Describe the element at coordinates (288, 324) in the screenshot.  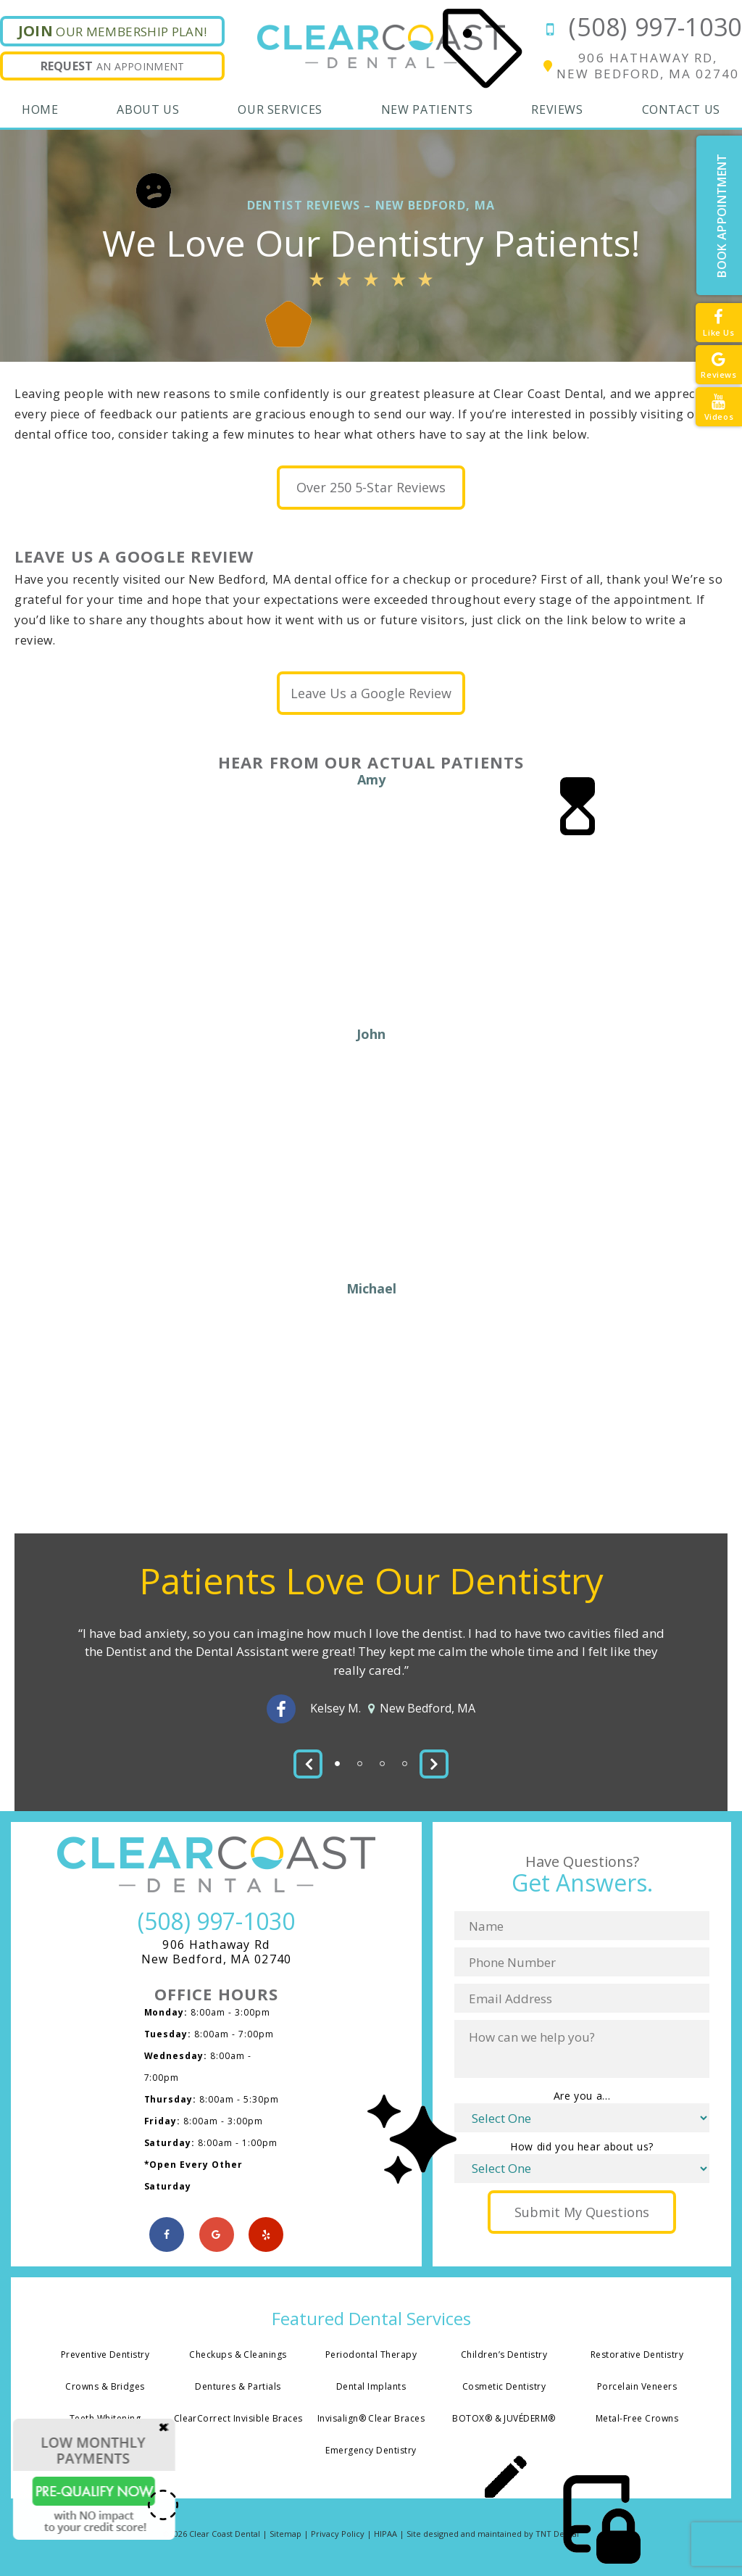
I see `indicates a pentagon shape or geometric element` at that location.